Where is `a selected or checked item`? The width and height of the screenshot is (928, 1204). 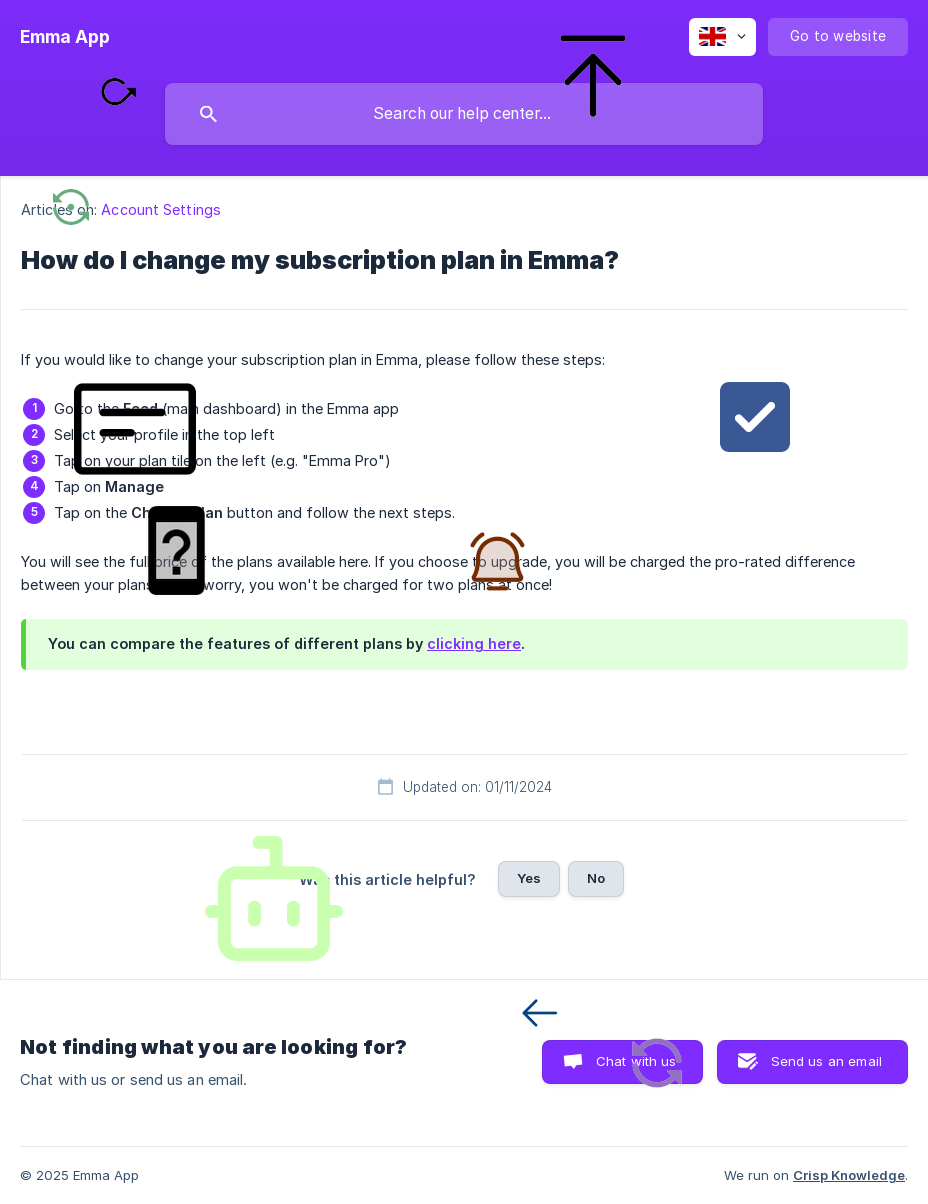 a selected or checked item is located at coordinates (755, 417).